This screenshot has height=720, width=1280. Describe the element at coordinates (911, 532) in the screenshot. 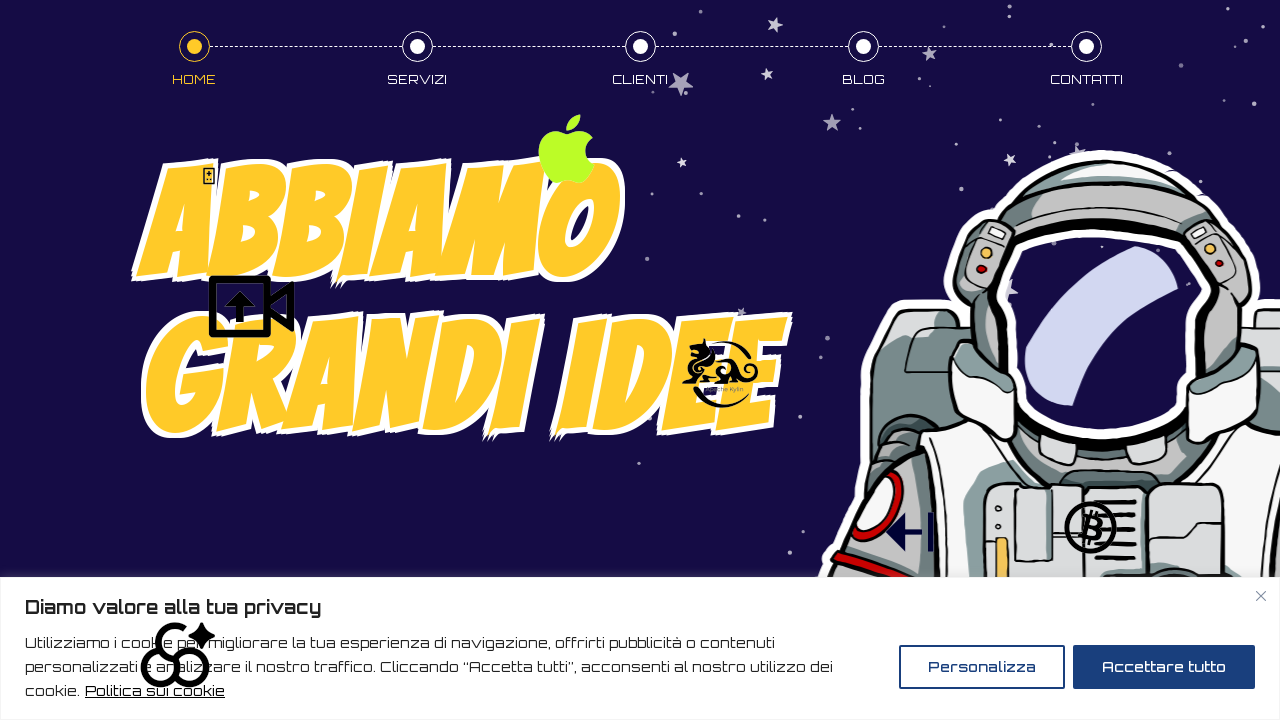

I see `expand panel to the left` at that location.